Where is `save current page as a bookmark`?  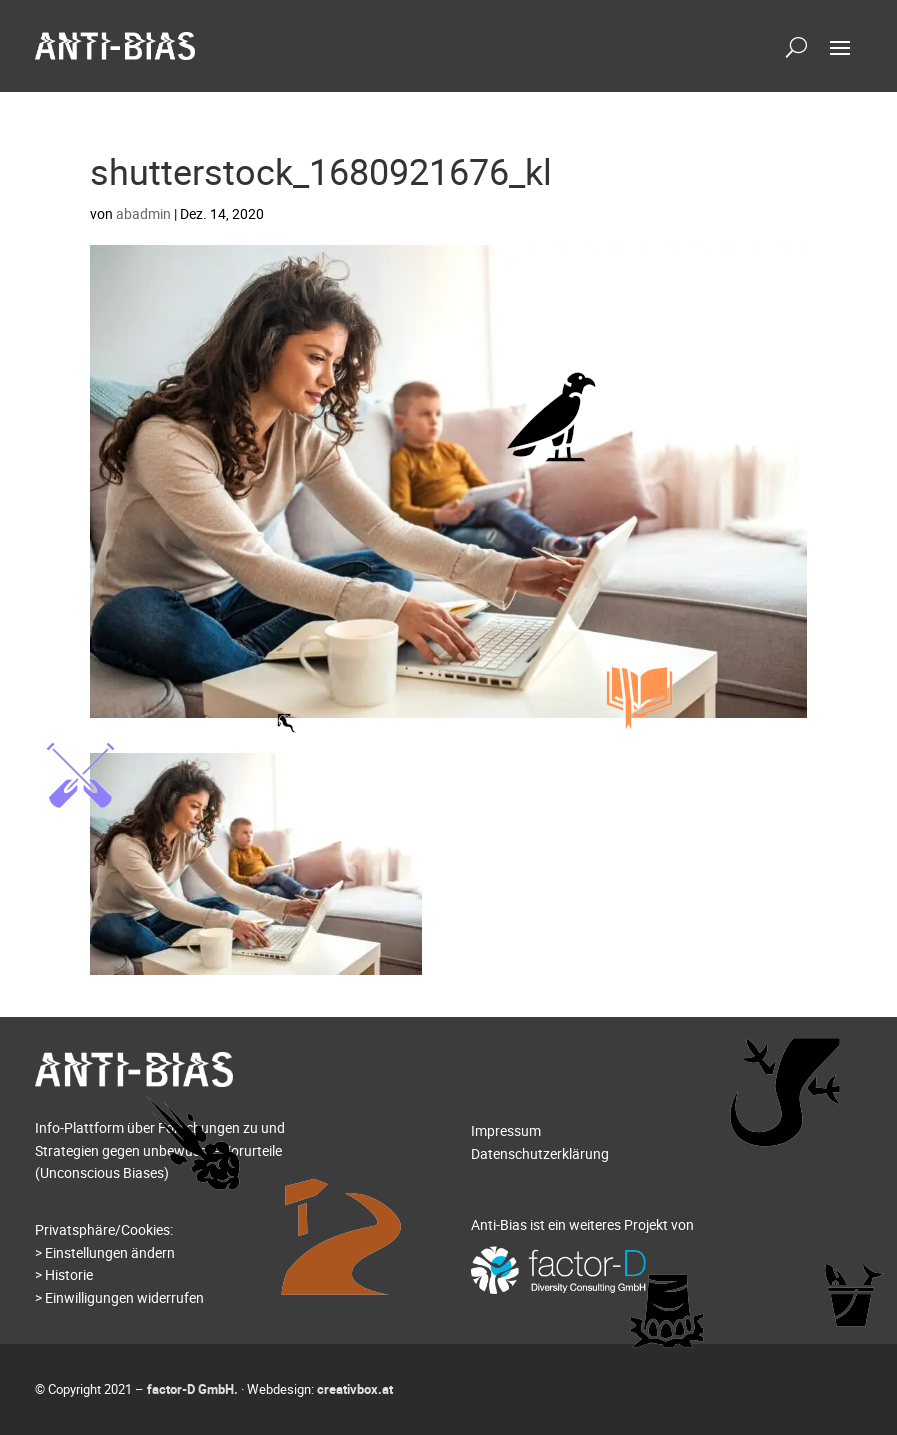
save current page as a bookmark is located at coordinates (639, 696).